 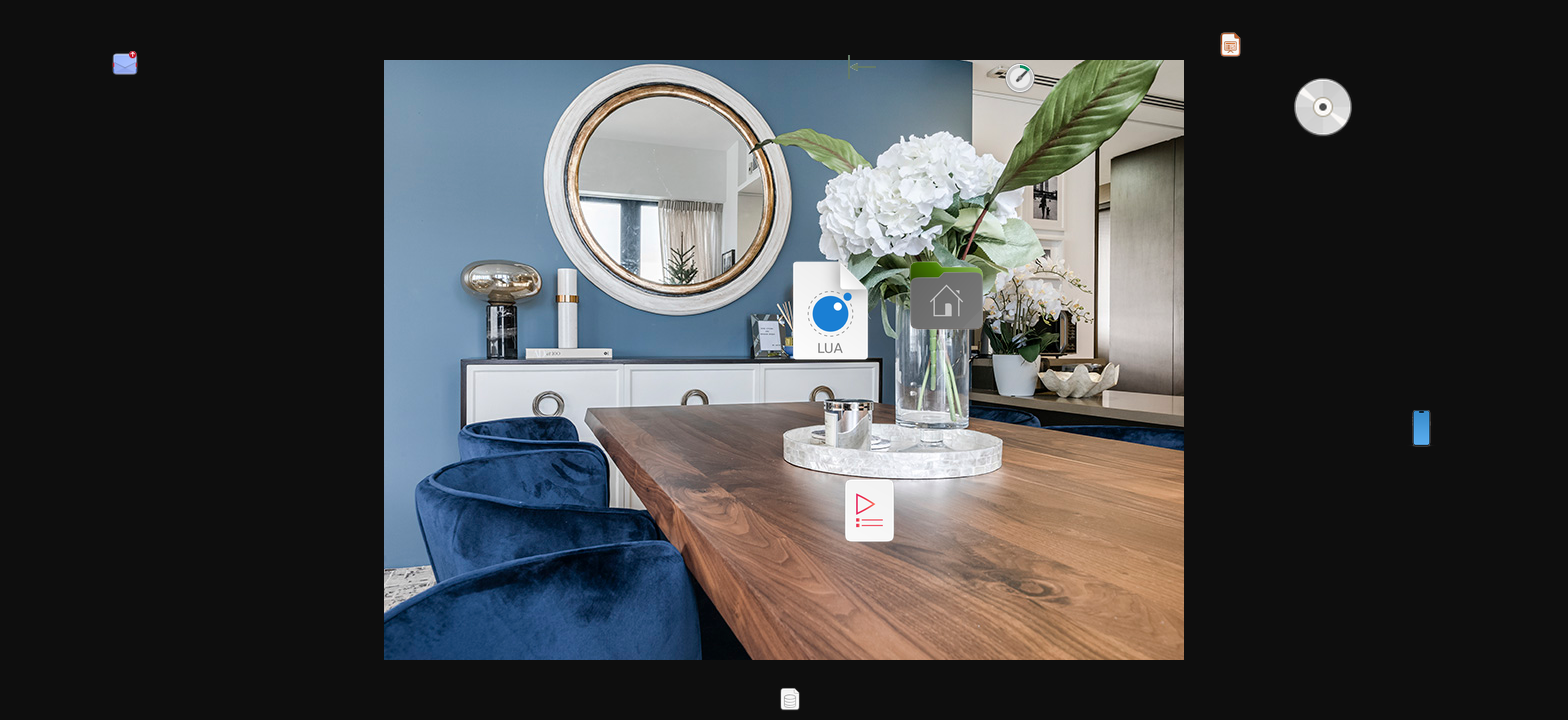 I want to click on iPhone 15 Pro device icon, so click(x=1421, y=428).